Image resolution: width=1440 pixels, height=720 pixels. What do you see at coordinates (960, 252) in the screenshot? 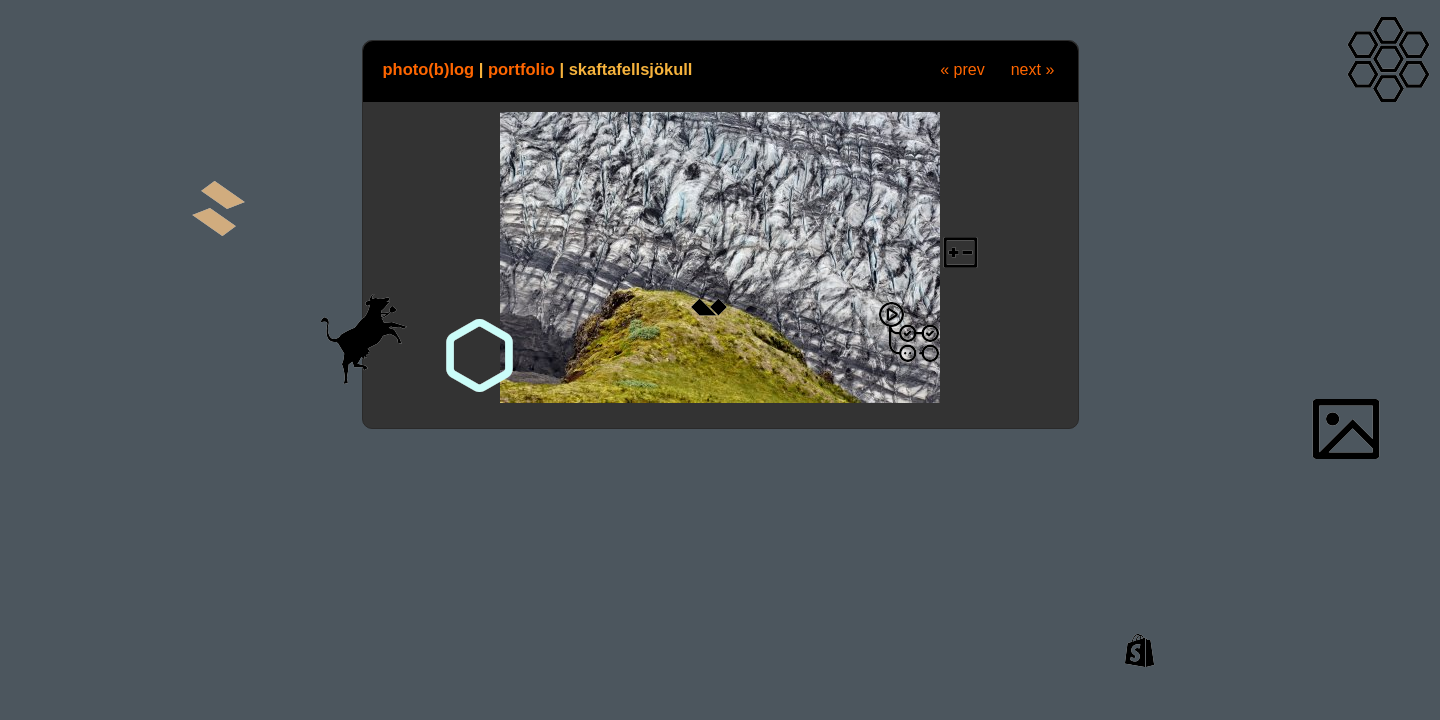
I see `adjust quantity or value up or down` at bounding box center [960, 252].